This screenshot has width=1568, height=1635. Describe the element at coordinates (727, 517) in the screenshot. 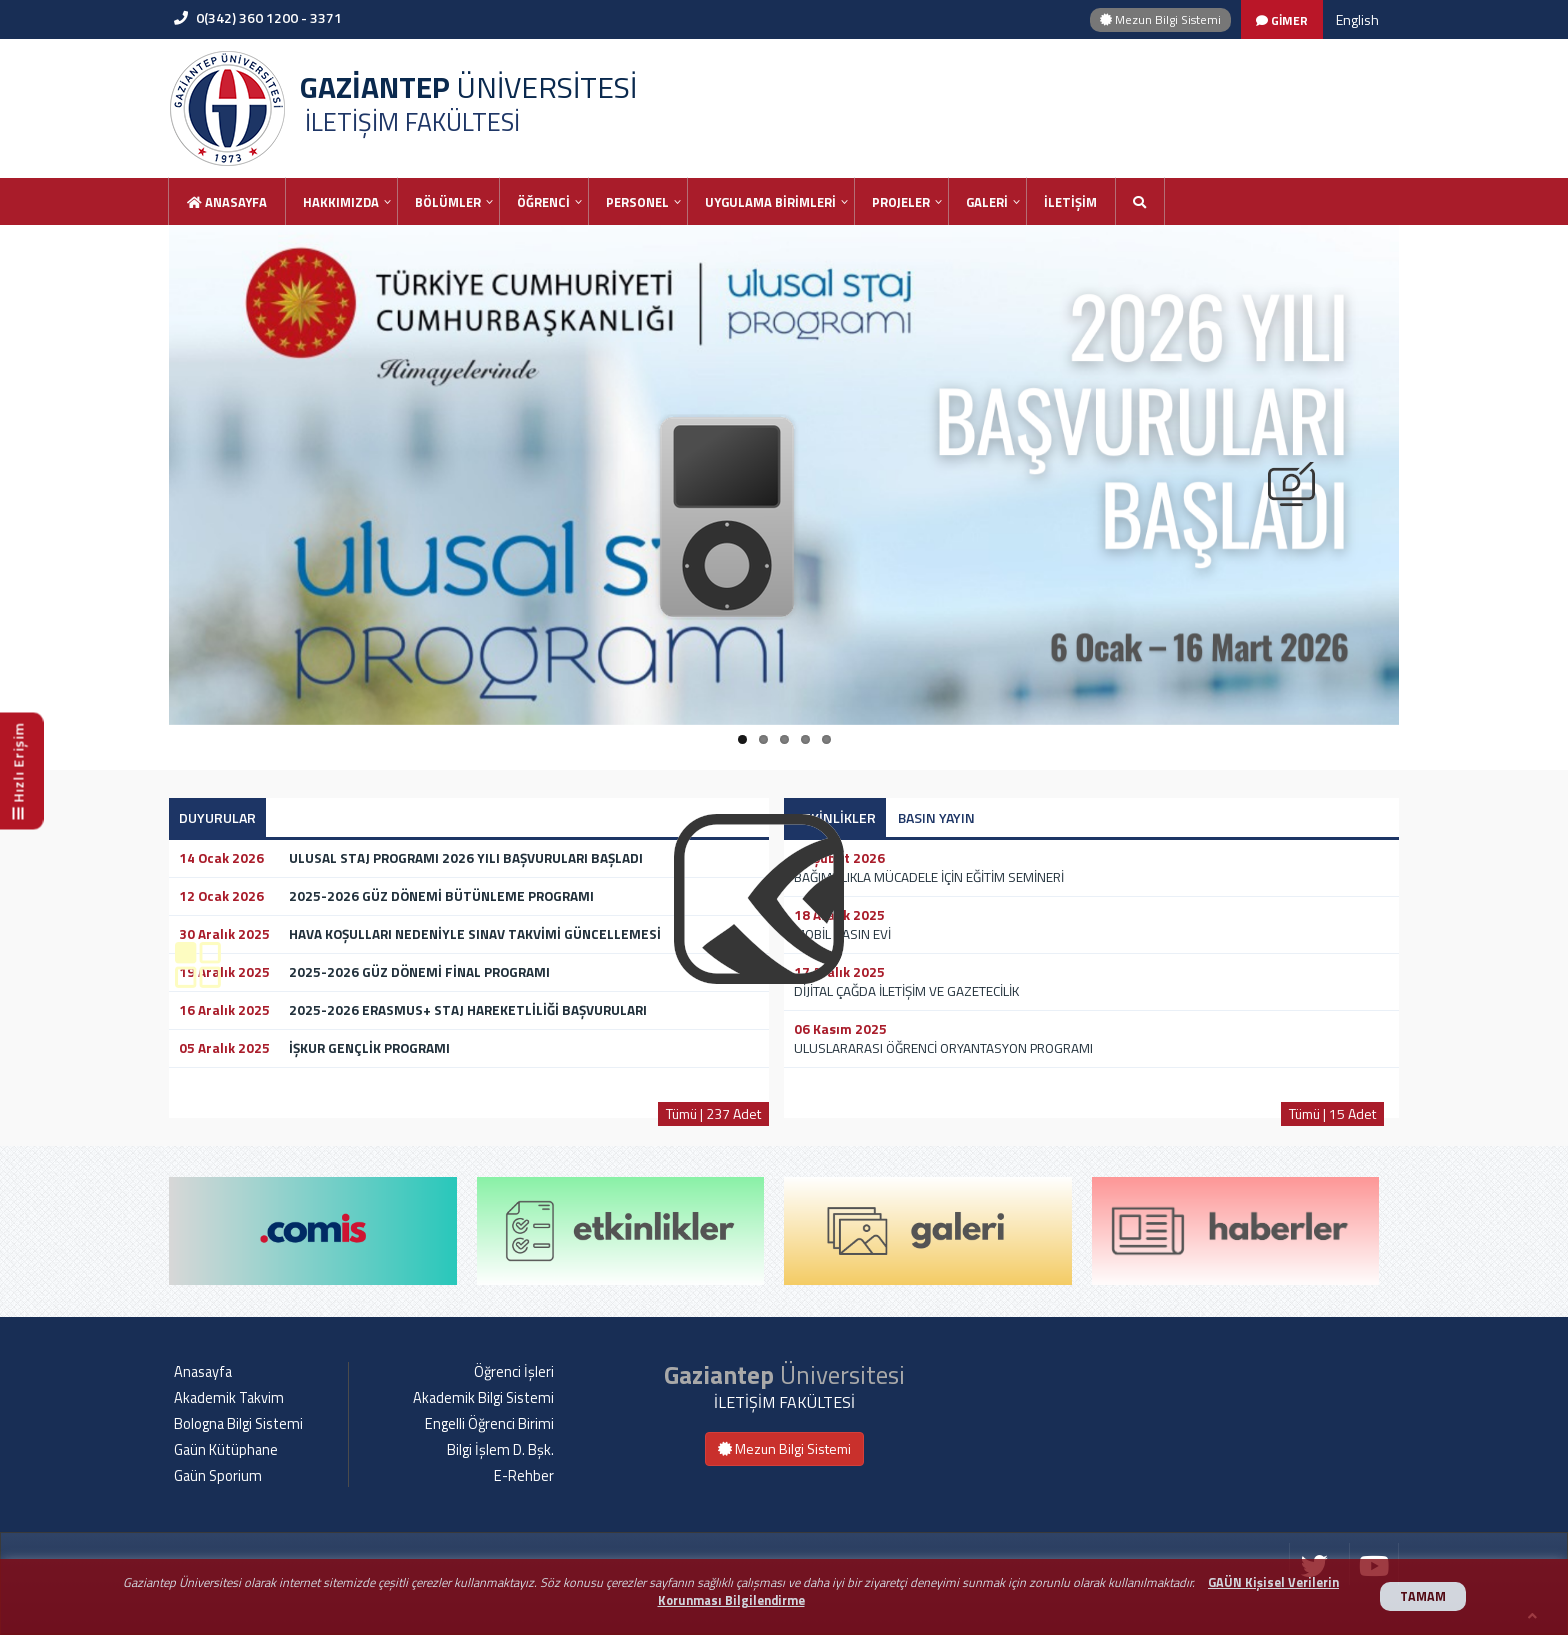

I see `open multimedia player application` at that location.